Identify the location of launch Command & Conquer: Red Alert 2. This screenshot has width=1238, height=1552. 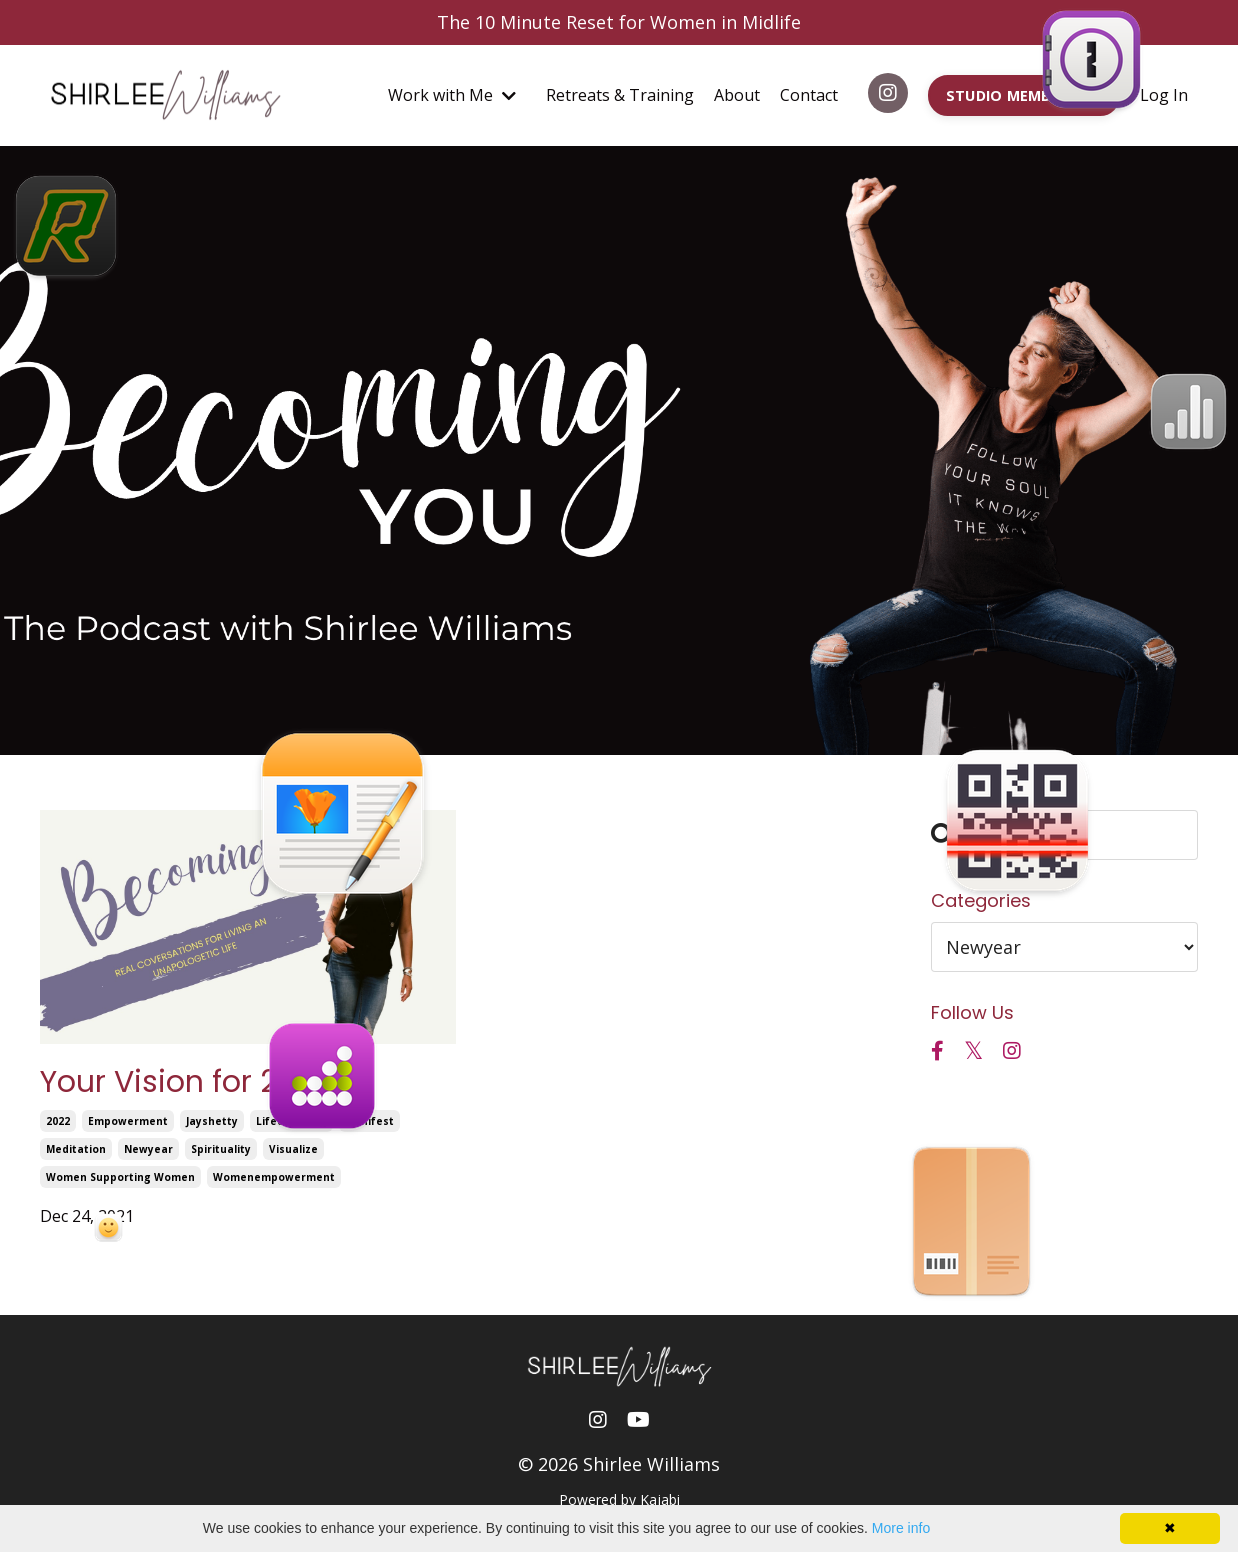
(66, 226).